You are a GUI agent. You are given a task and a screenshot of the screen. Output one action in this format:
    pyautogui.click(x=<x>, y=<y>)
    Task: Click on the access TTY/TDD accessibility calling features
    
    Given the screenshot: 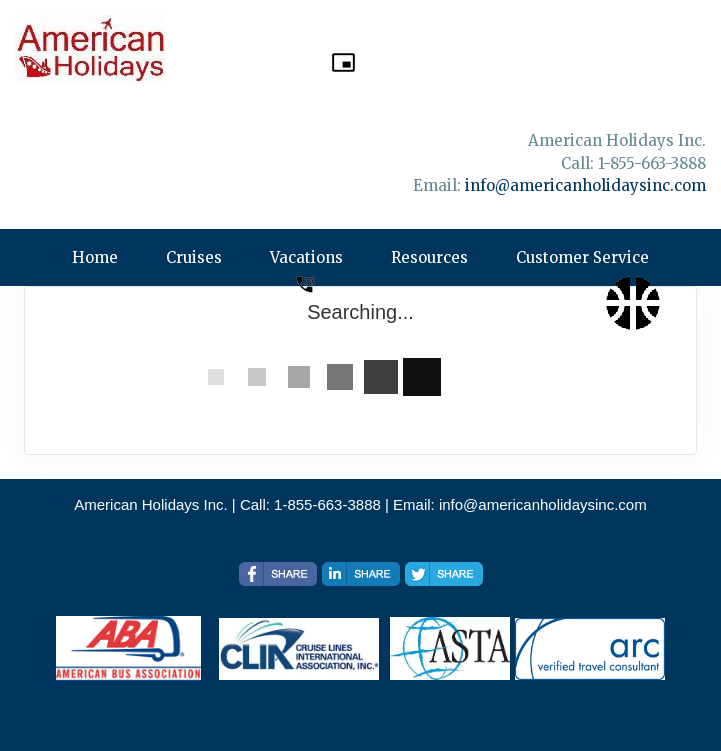 What is the action you would take?
    pyautogui.click(x=305, y=284)
    